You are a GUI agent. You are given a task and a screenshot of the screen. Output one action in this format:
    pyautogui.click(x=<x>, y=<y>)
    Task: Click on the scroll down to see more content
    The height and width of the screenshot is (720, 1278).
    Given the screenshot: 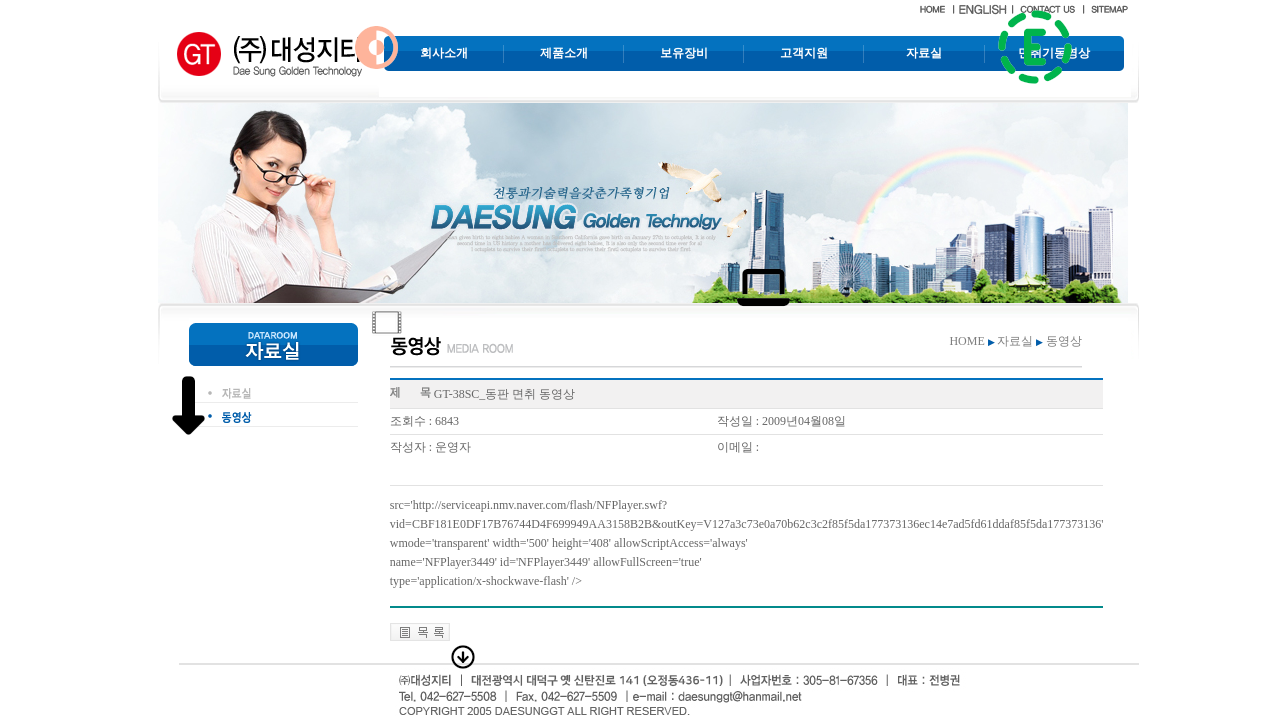 What is the action you would take?
    pyautogui.click(x=188, y=405)
    